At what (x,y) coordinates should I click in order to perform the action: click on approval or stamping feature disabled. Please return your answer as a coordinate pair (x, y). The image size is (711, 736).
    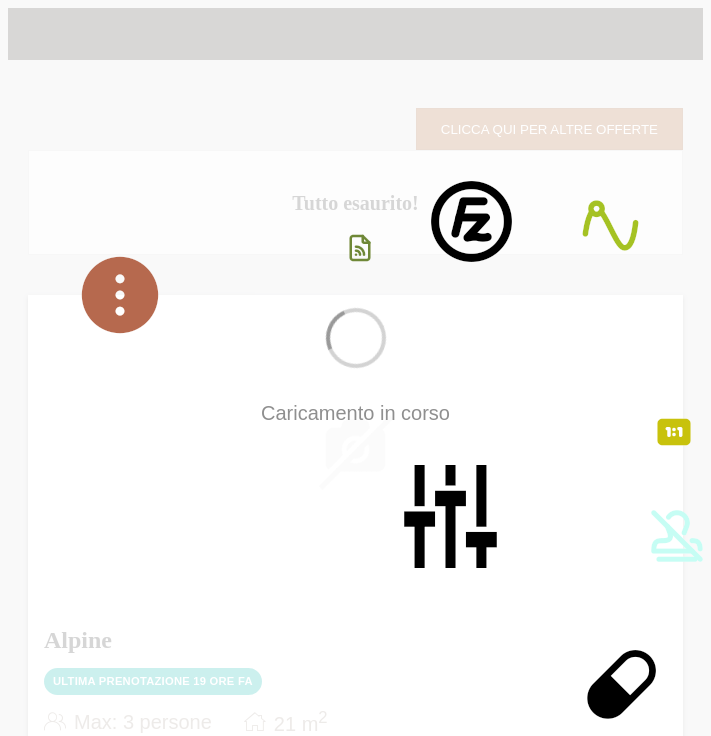
    Looking at the image, I should click on (677, 536).